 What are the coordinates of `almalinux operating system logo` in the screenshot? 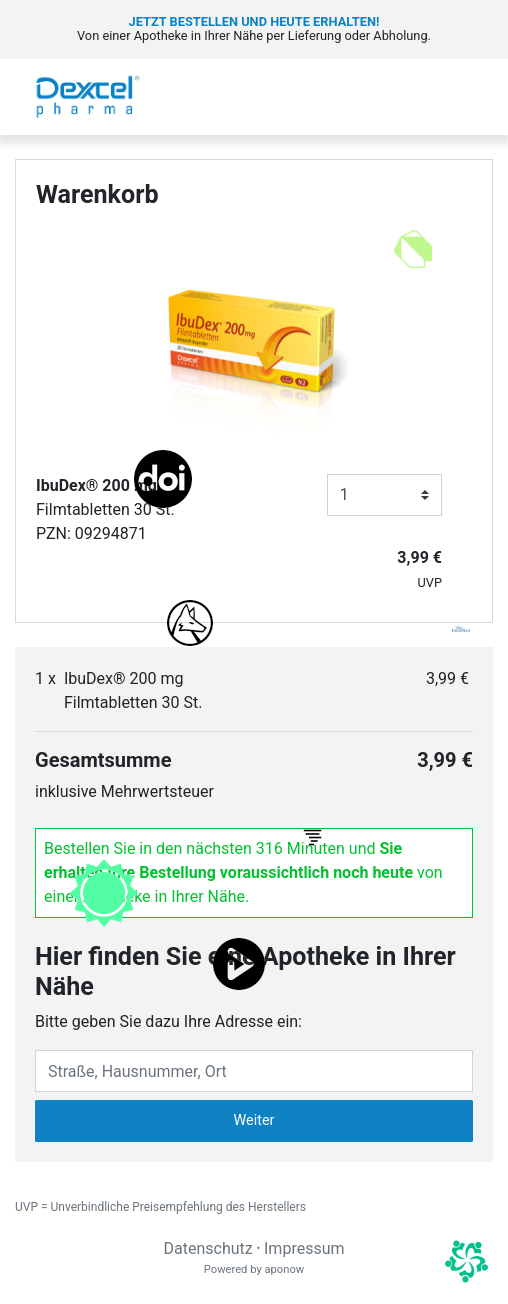 It's located at (466, 1261).